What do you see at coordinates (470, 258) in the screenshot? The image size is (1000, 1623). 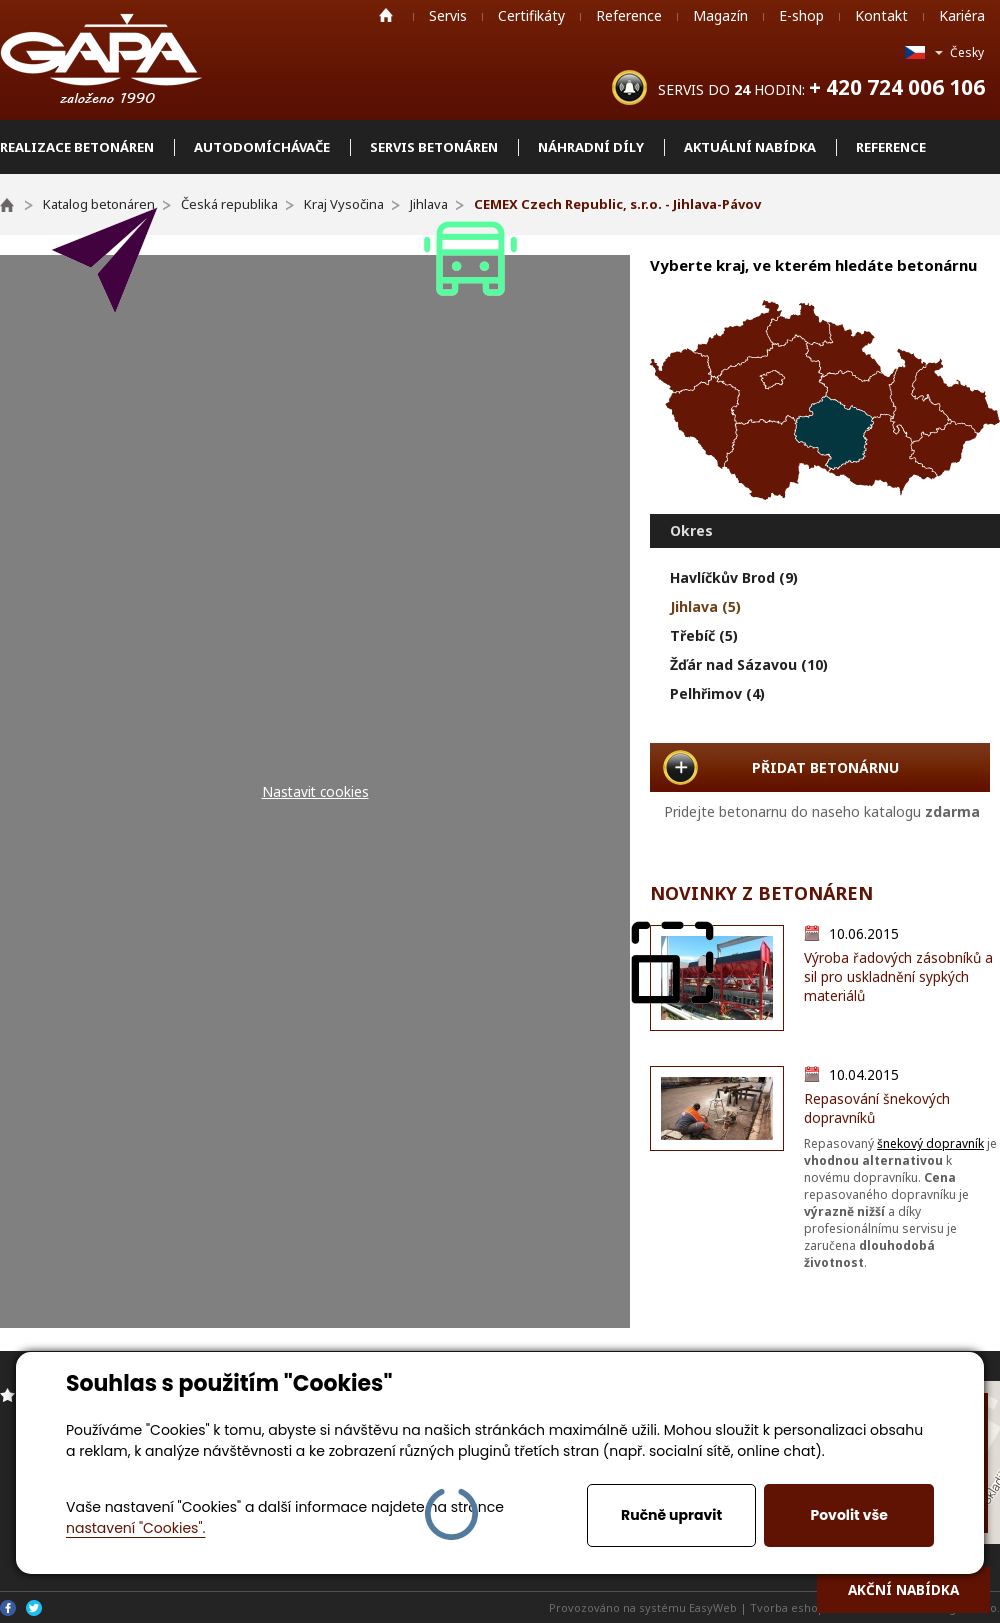 I see `view public transit options` at bounding box center [470, 258].